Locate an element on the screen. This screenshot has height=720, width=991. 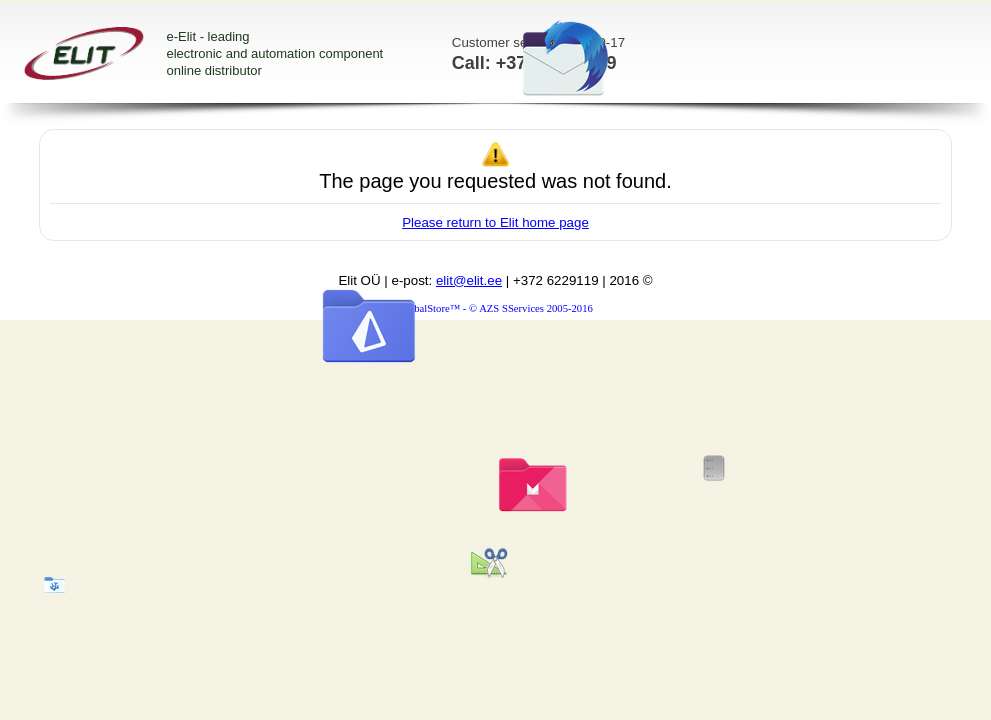
access utility and accessory applications is located at coordinates (488, 560).